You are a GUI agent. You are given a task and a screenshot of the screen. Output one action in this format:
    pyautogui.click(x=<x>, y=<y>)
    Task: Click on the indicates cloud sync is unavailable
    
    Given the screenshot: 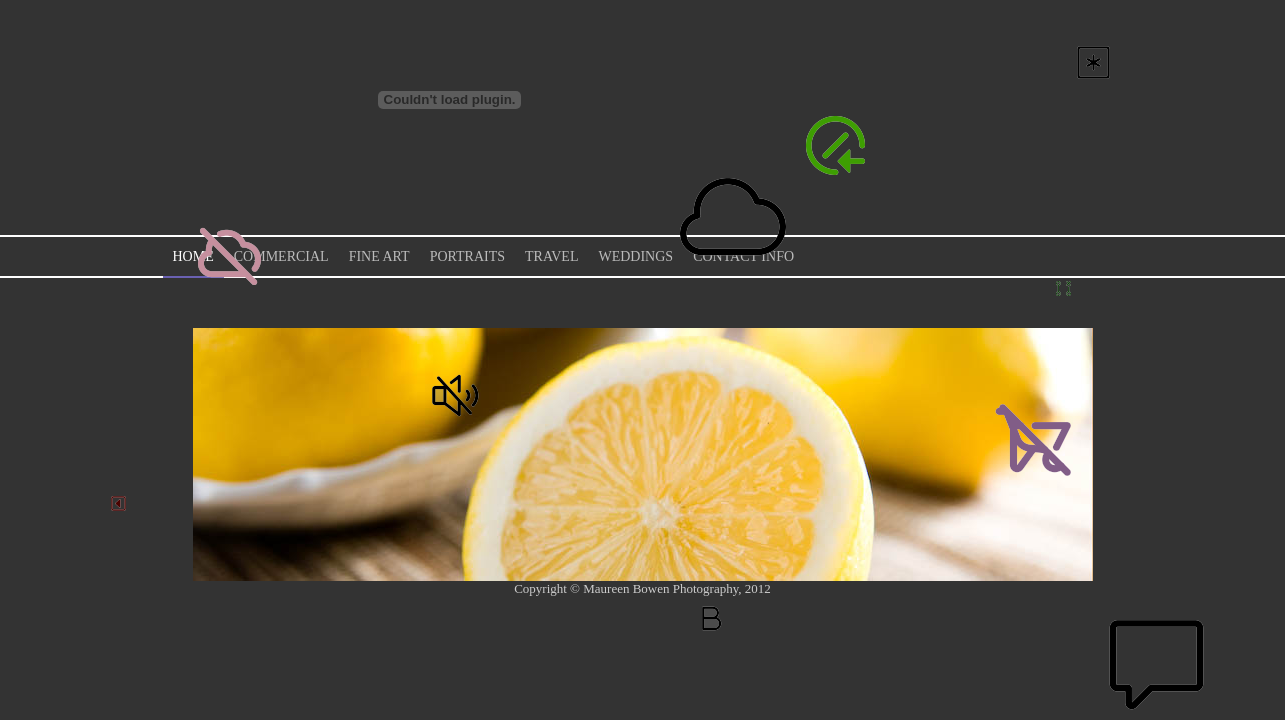 What is the action you would take?
    pyautogui.click(x=229, y=253)
    